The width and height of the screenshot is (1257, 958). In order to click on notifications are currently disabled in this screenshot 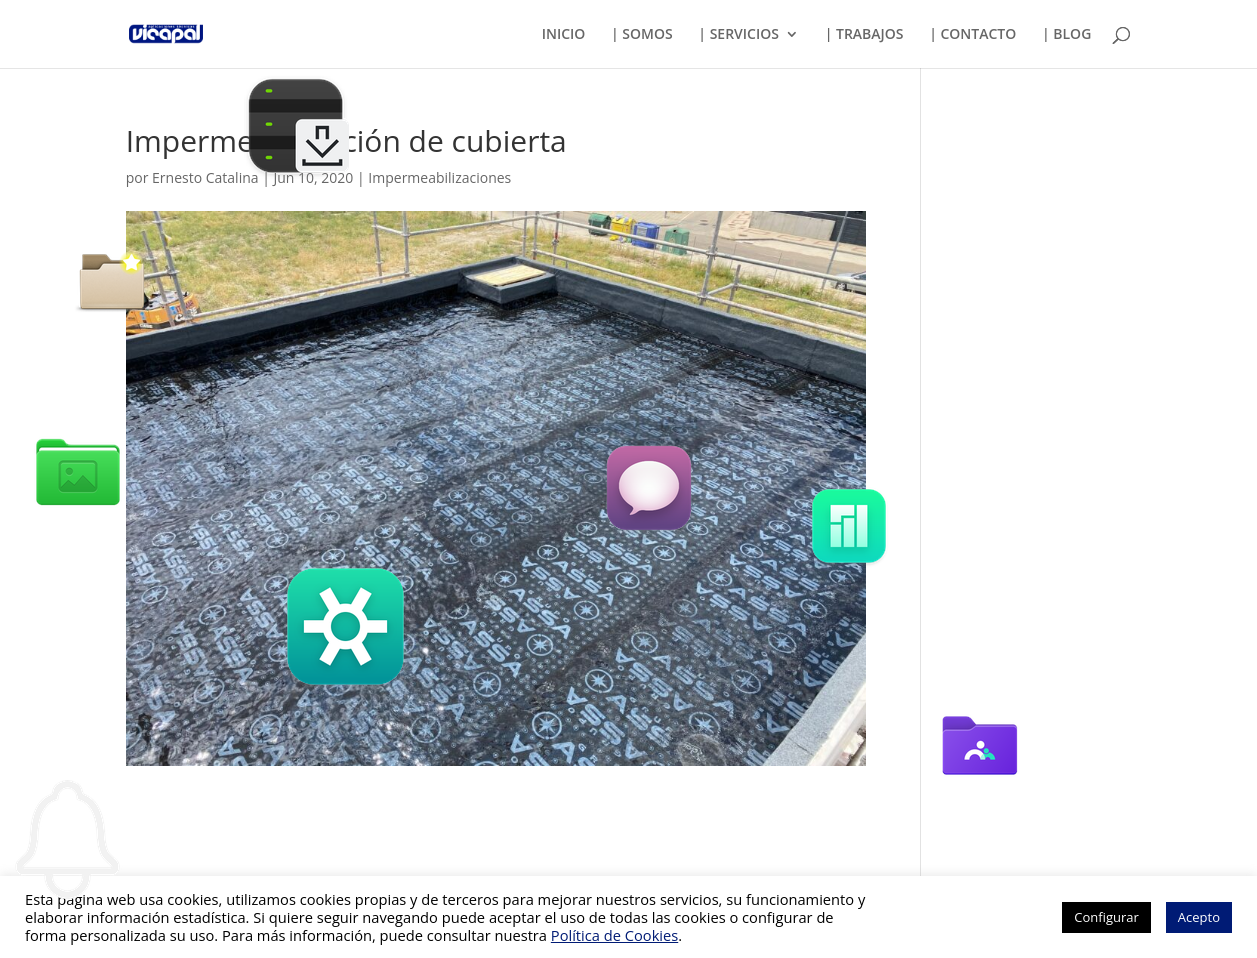, I will do `click(67, 839)`.